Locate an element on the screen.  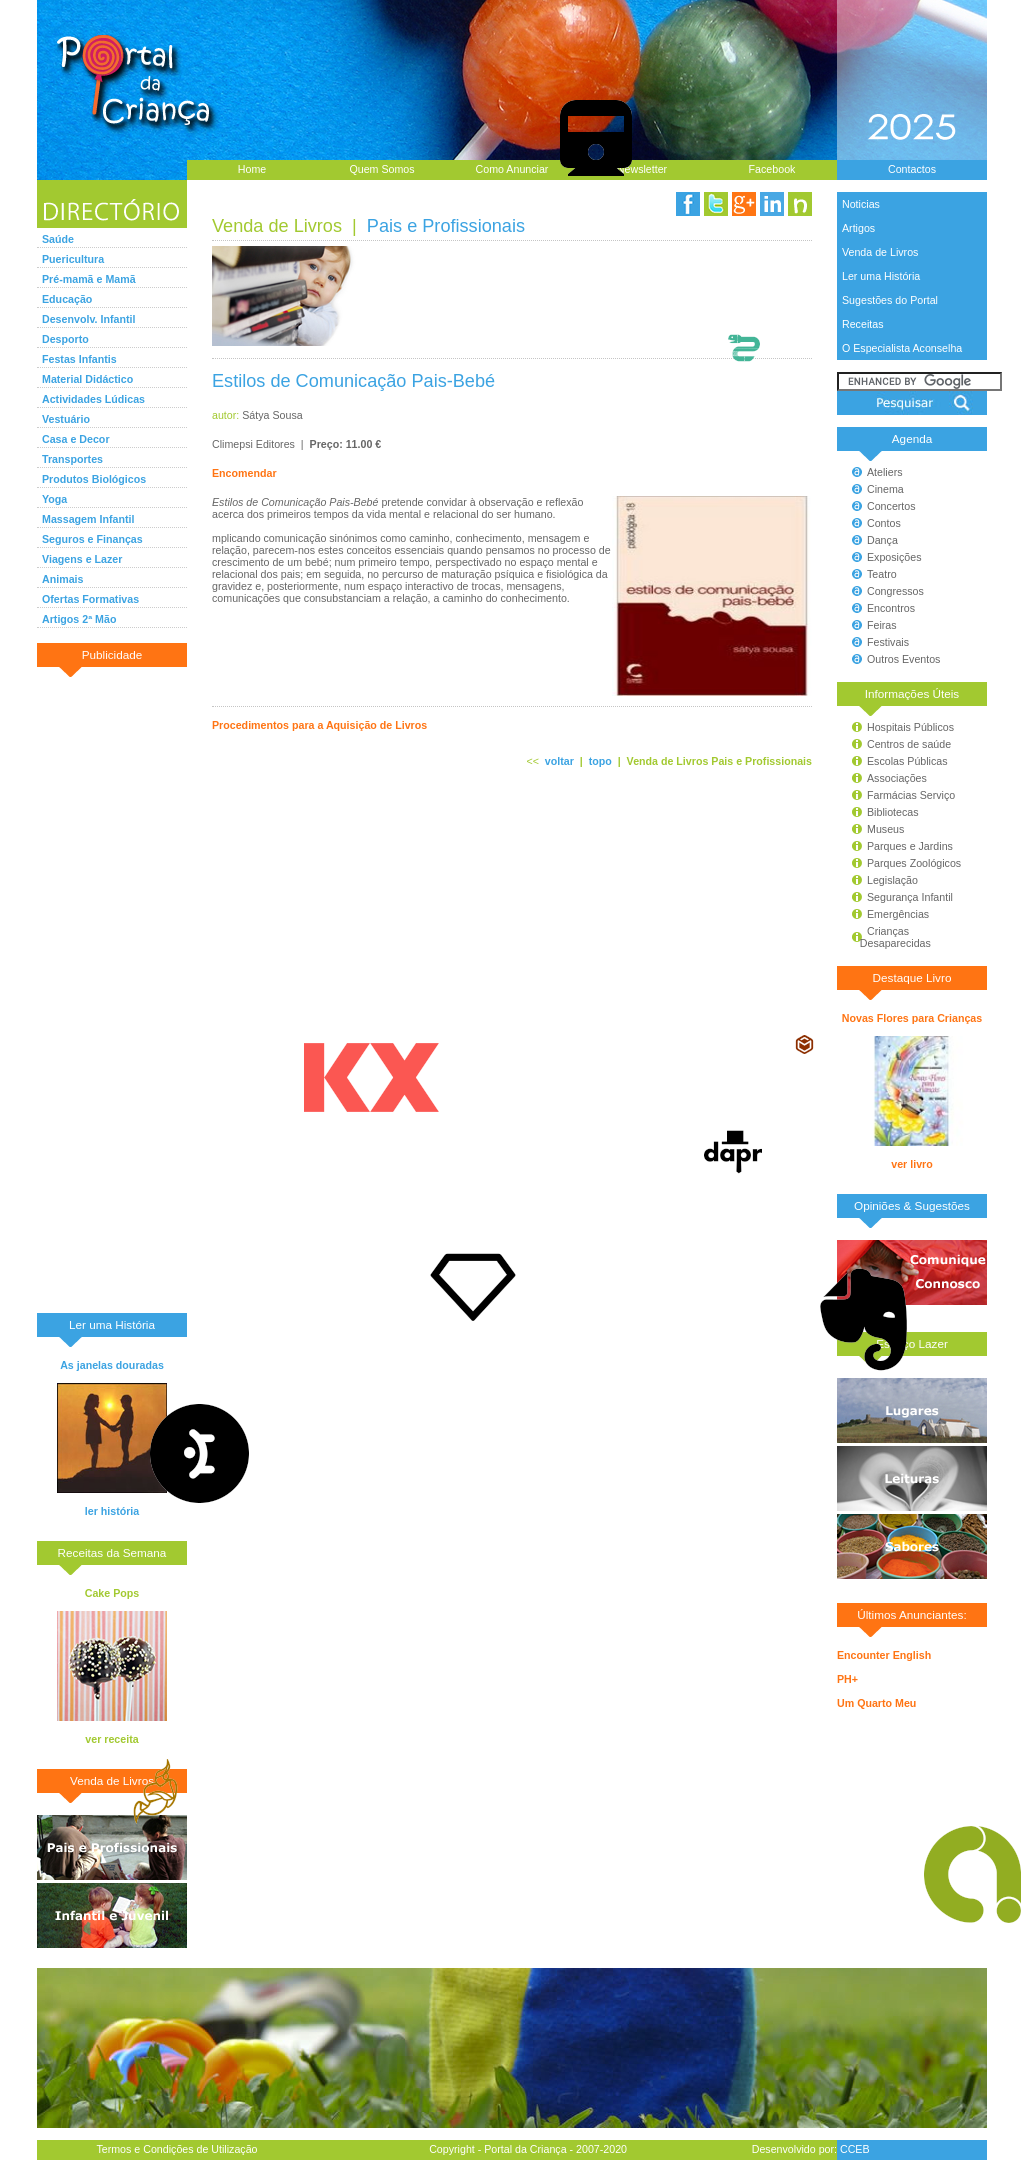
open evernote app is located at coordinates (863, 1319).